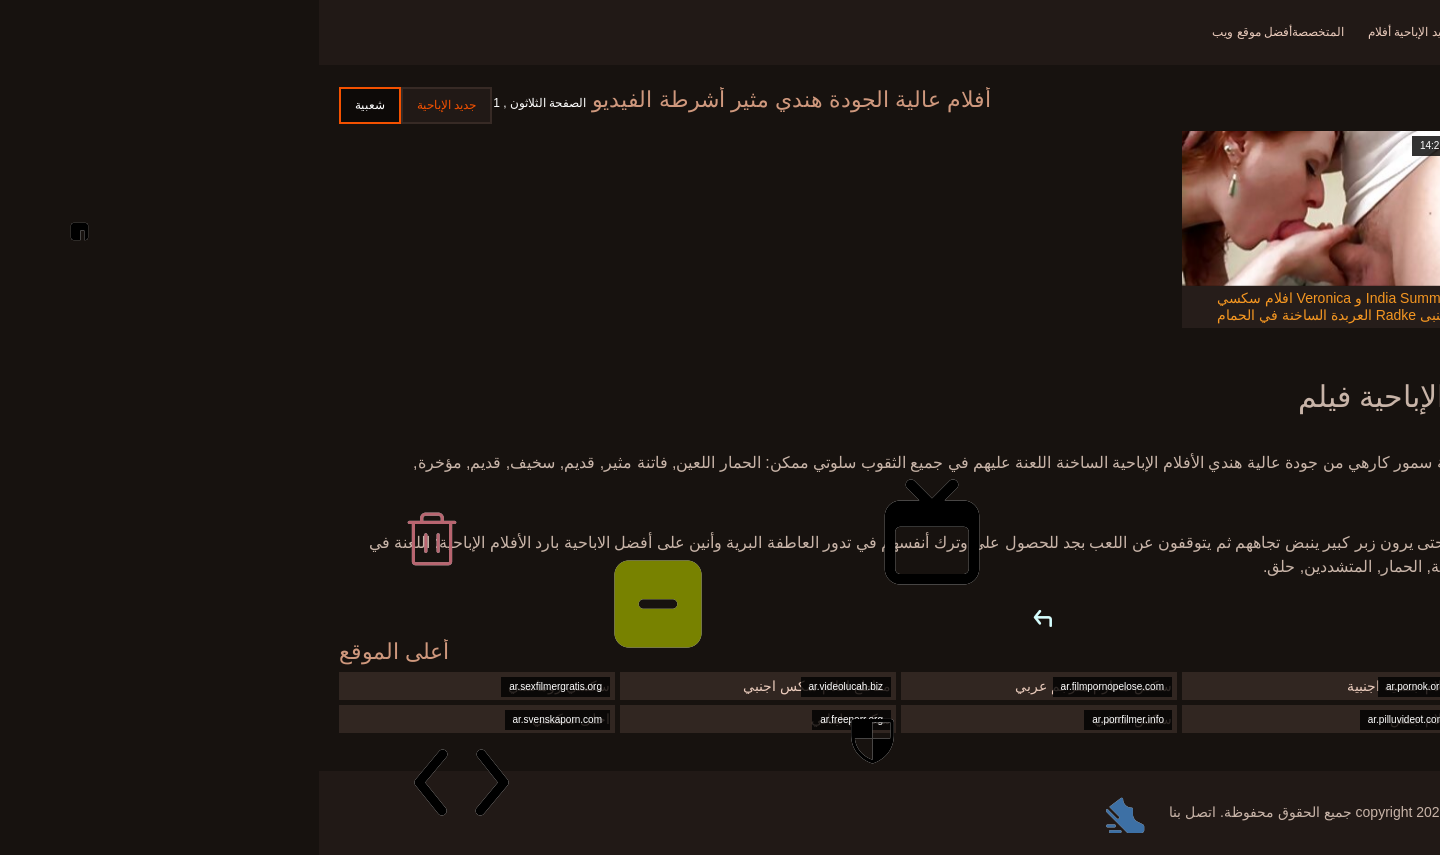 This screenshot has width=1440, height=855. I want to click on view or edit source code, so click(461, 782).